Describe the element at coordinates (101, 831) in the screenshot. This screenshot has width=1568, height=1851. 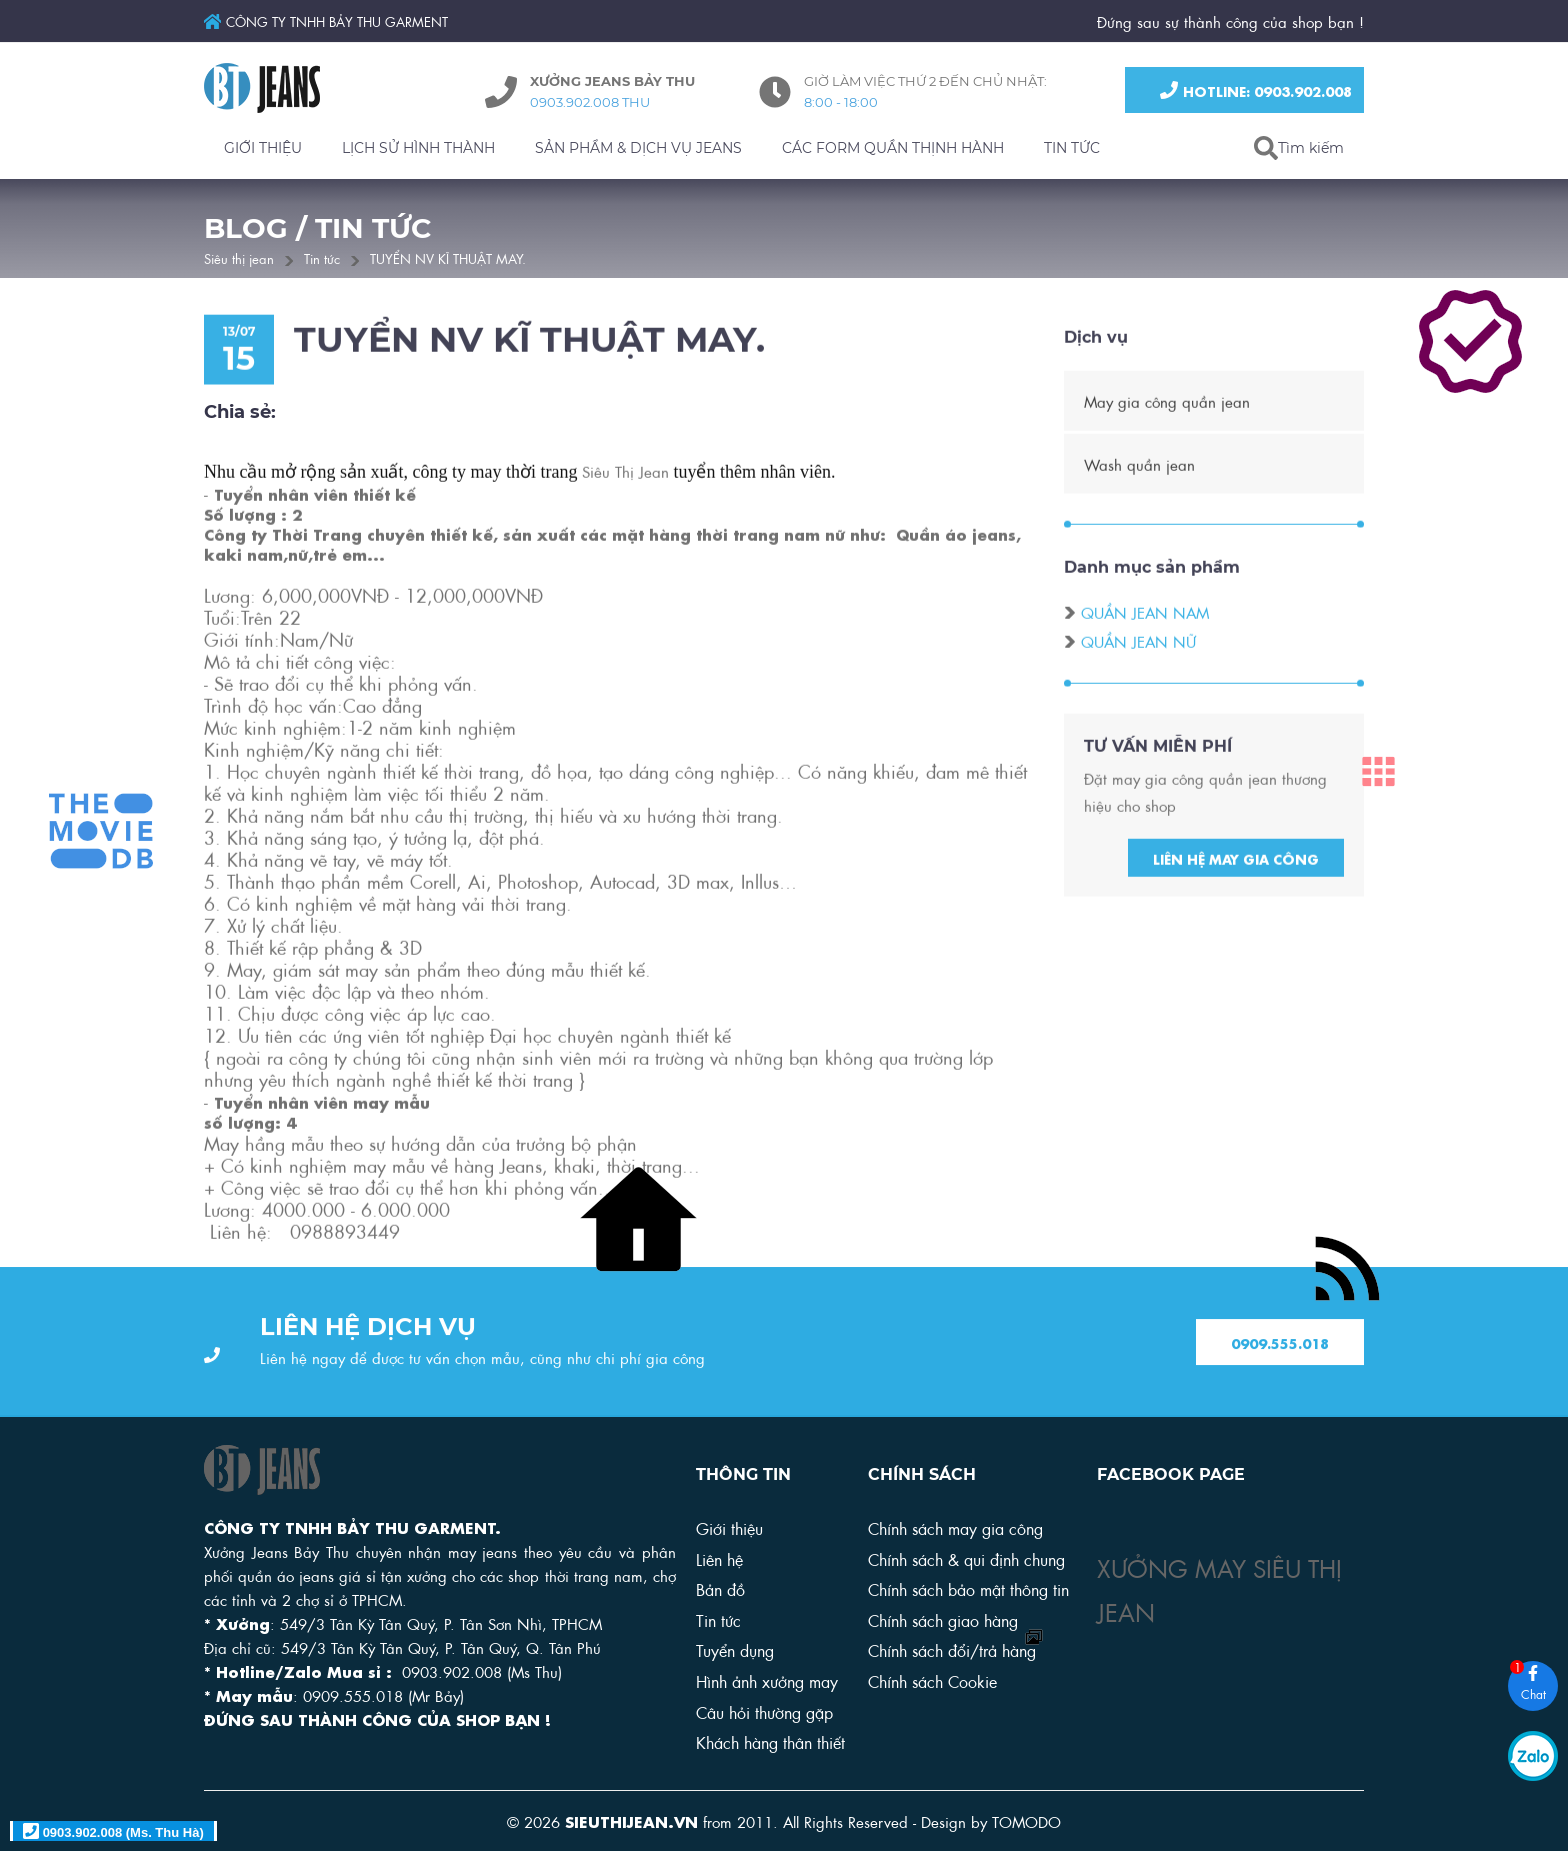
I see `visit The Movie Database (TMDB) website` at that location.